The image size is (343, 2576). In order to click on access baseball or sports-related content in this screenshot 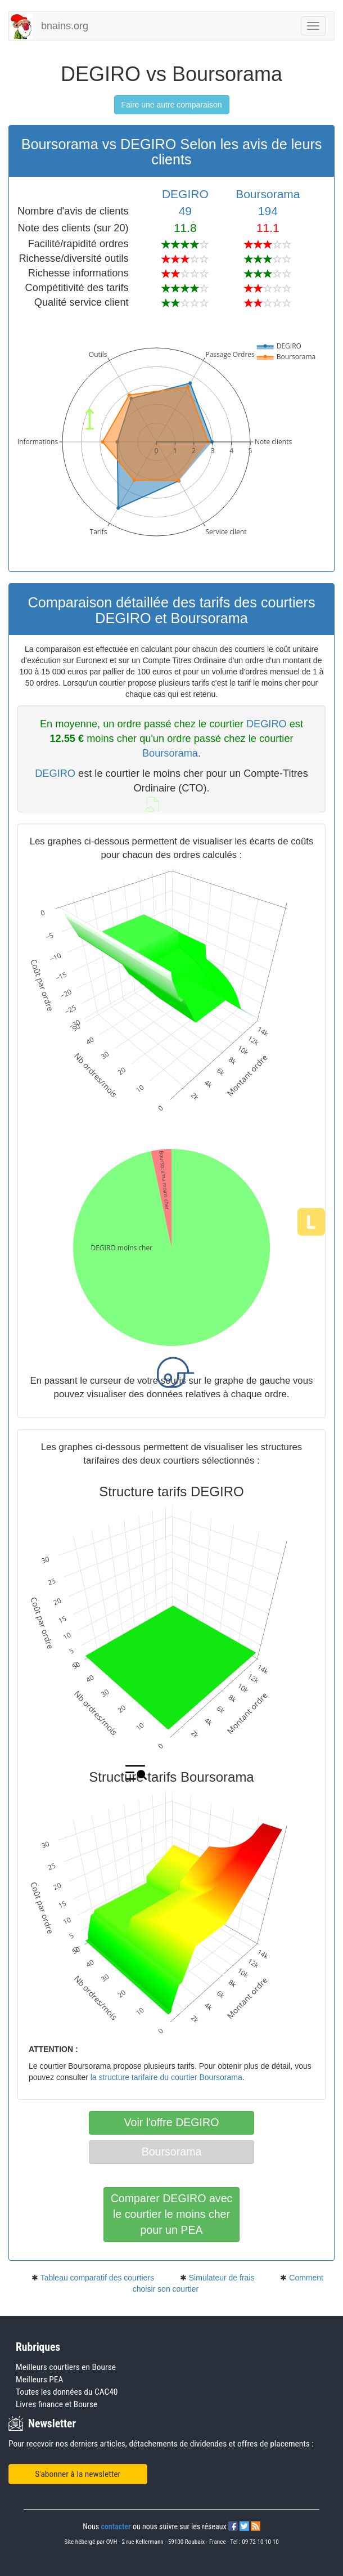, I will do `click(174, 1373)`.